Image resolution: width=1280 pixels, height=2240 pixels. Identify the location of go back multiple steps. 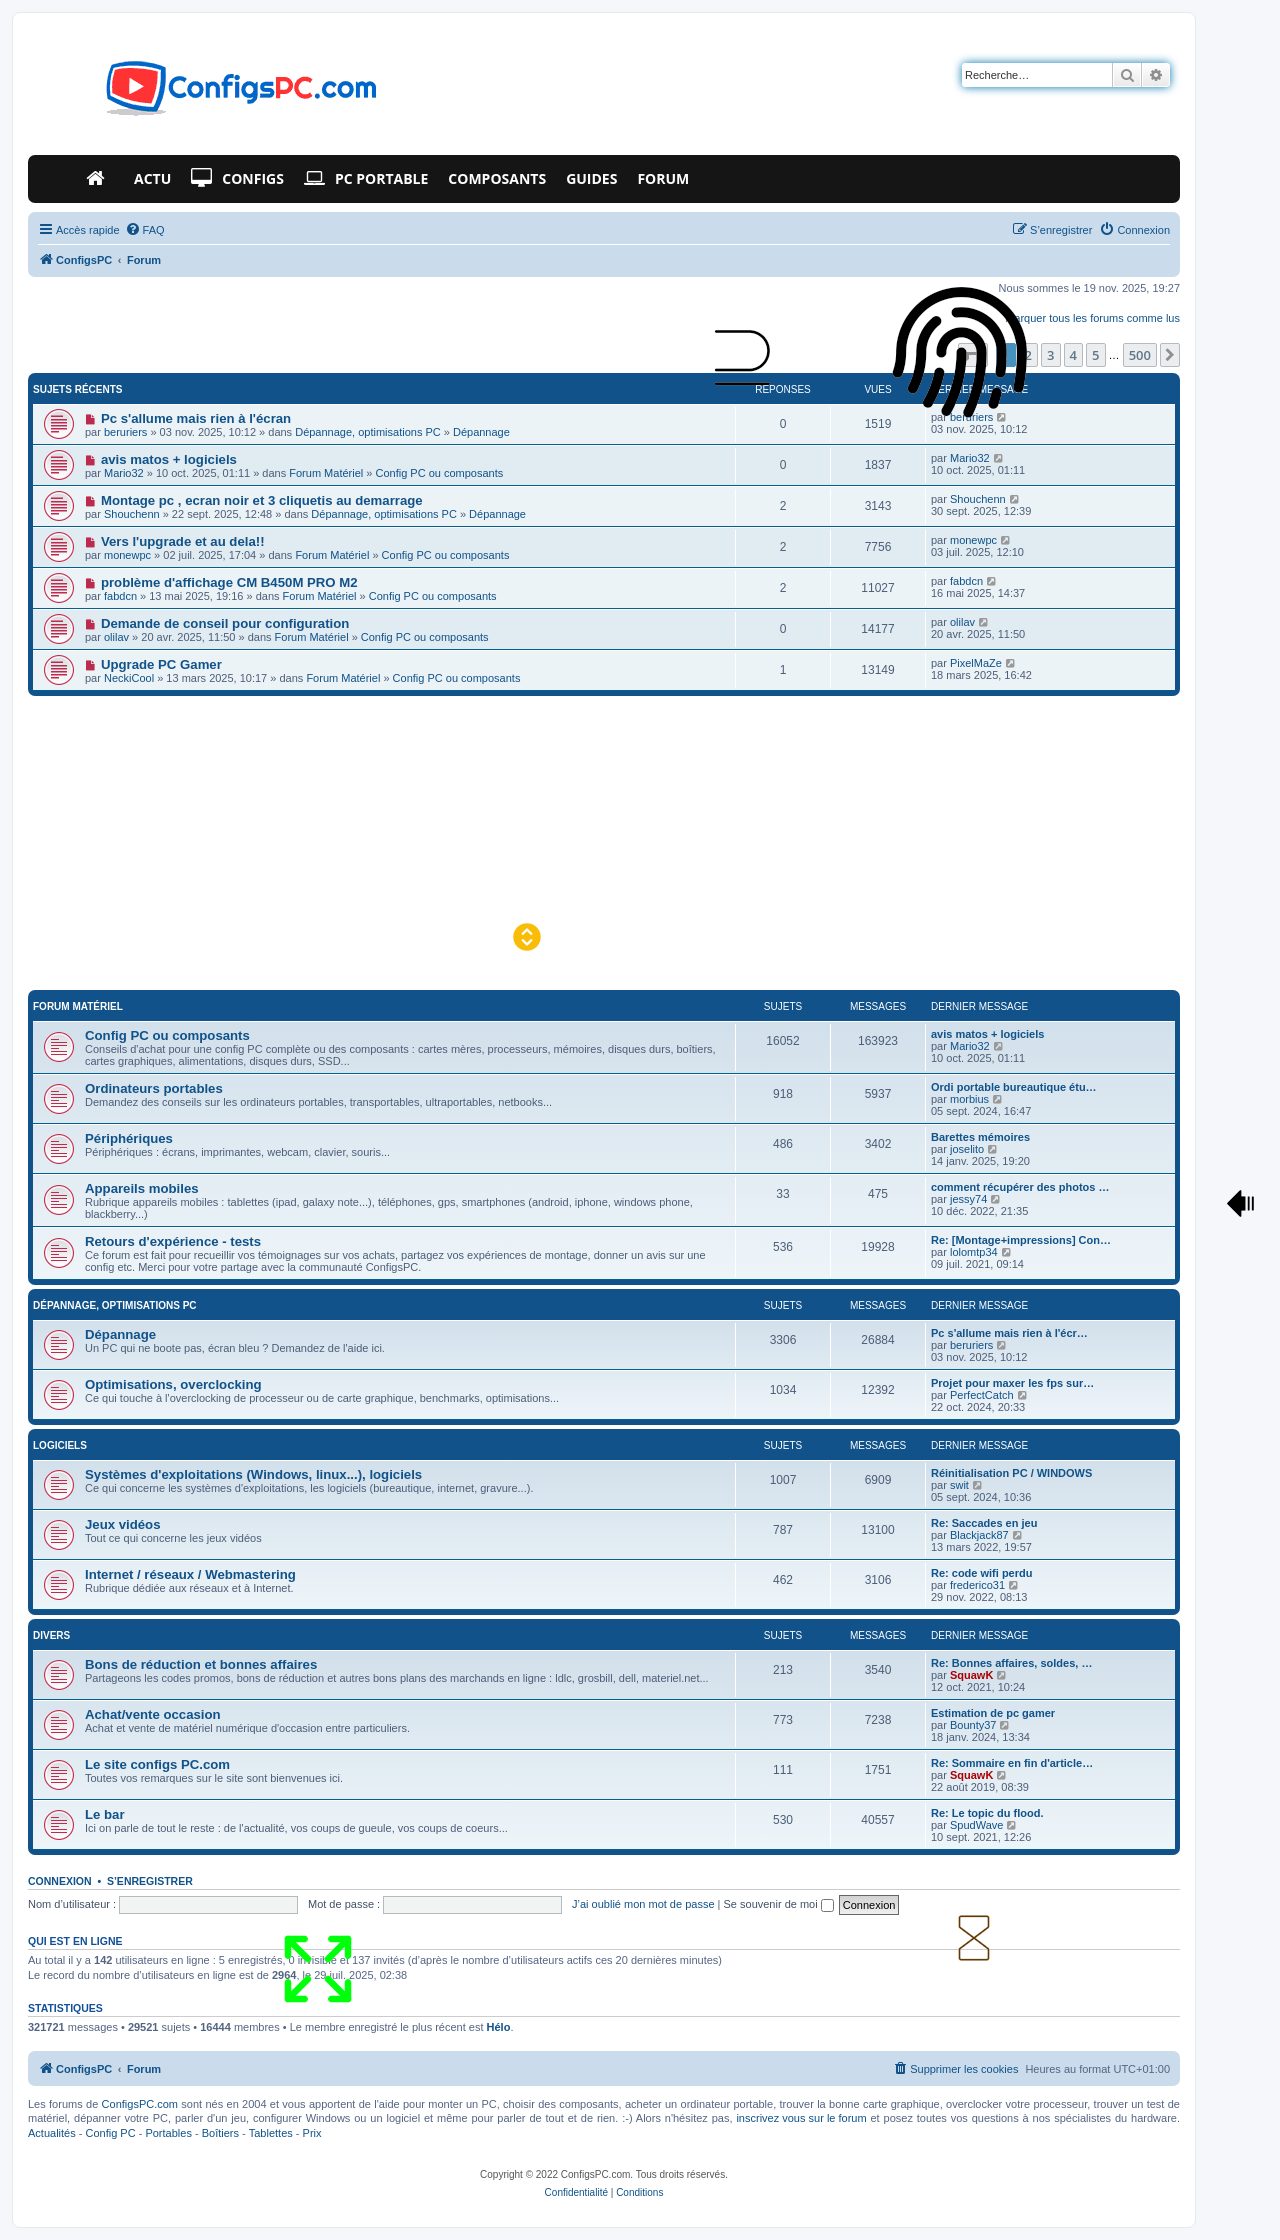
(1241, 1203).